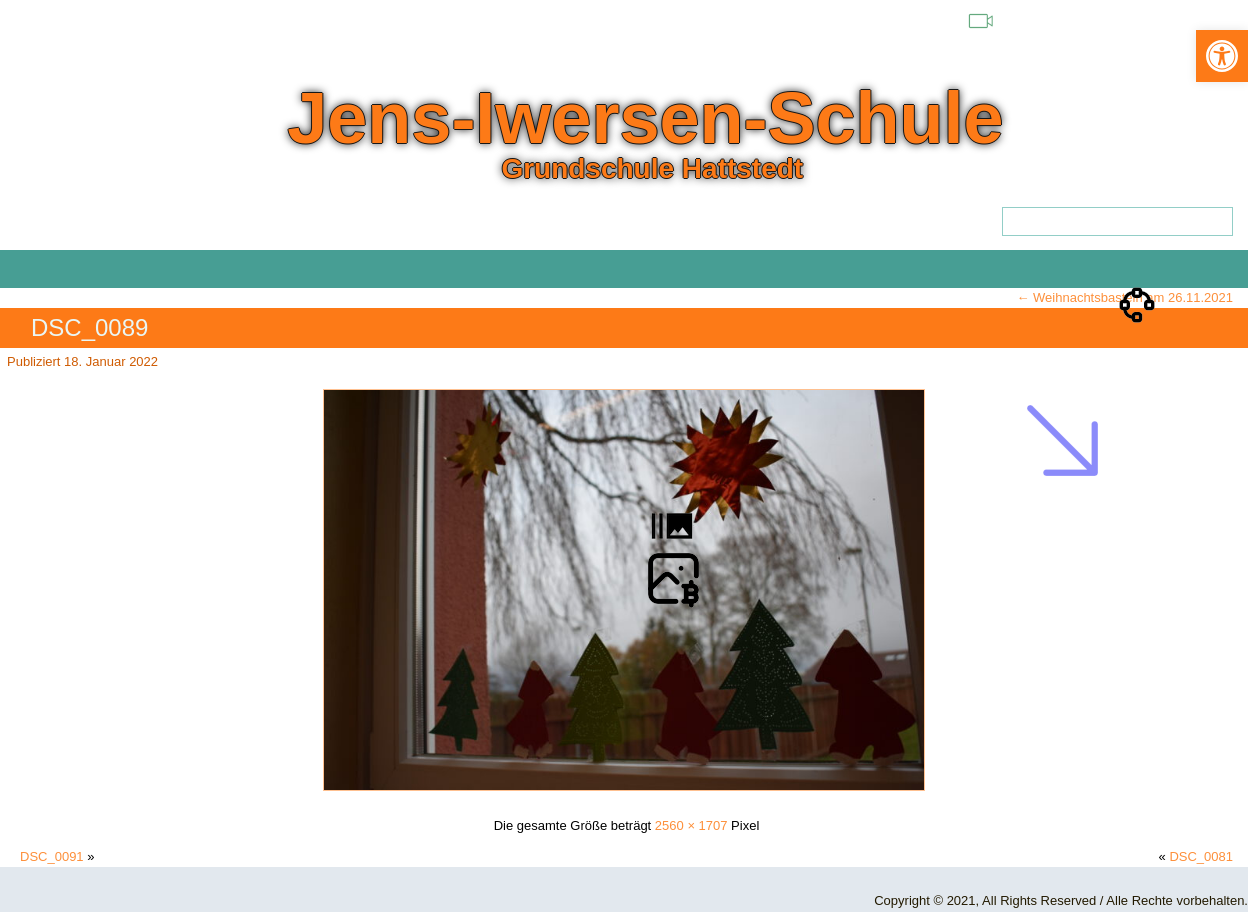 The image size is (1248, 912). What do you see at coordinates (1137, 305) in the screenshot?
I see `edit bezier curve anchor points` at bounding box center [1137, 305].